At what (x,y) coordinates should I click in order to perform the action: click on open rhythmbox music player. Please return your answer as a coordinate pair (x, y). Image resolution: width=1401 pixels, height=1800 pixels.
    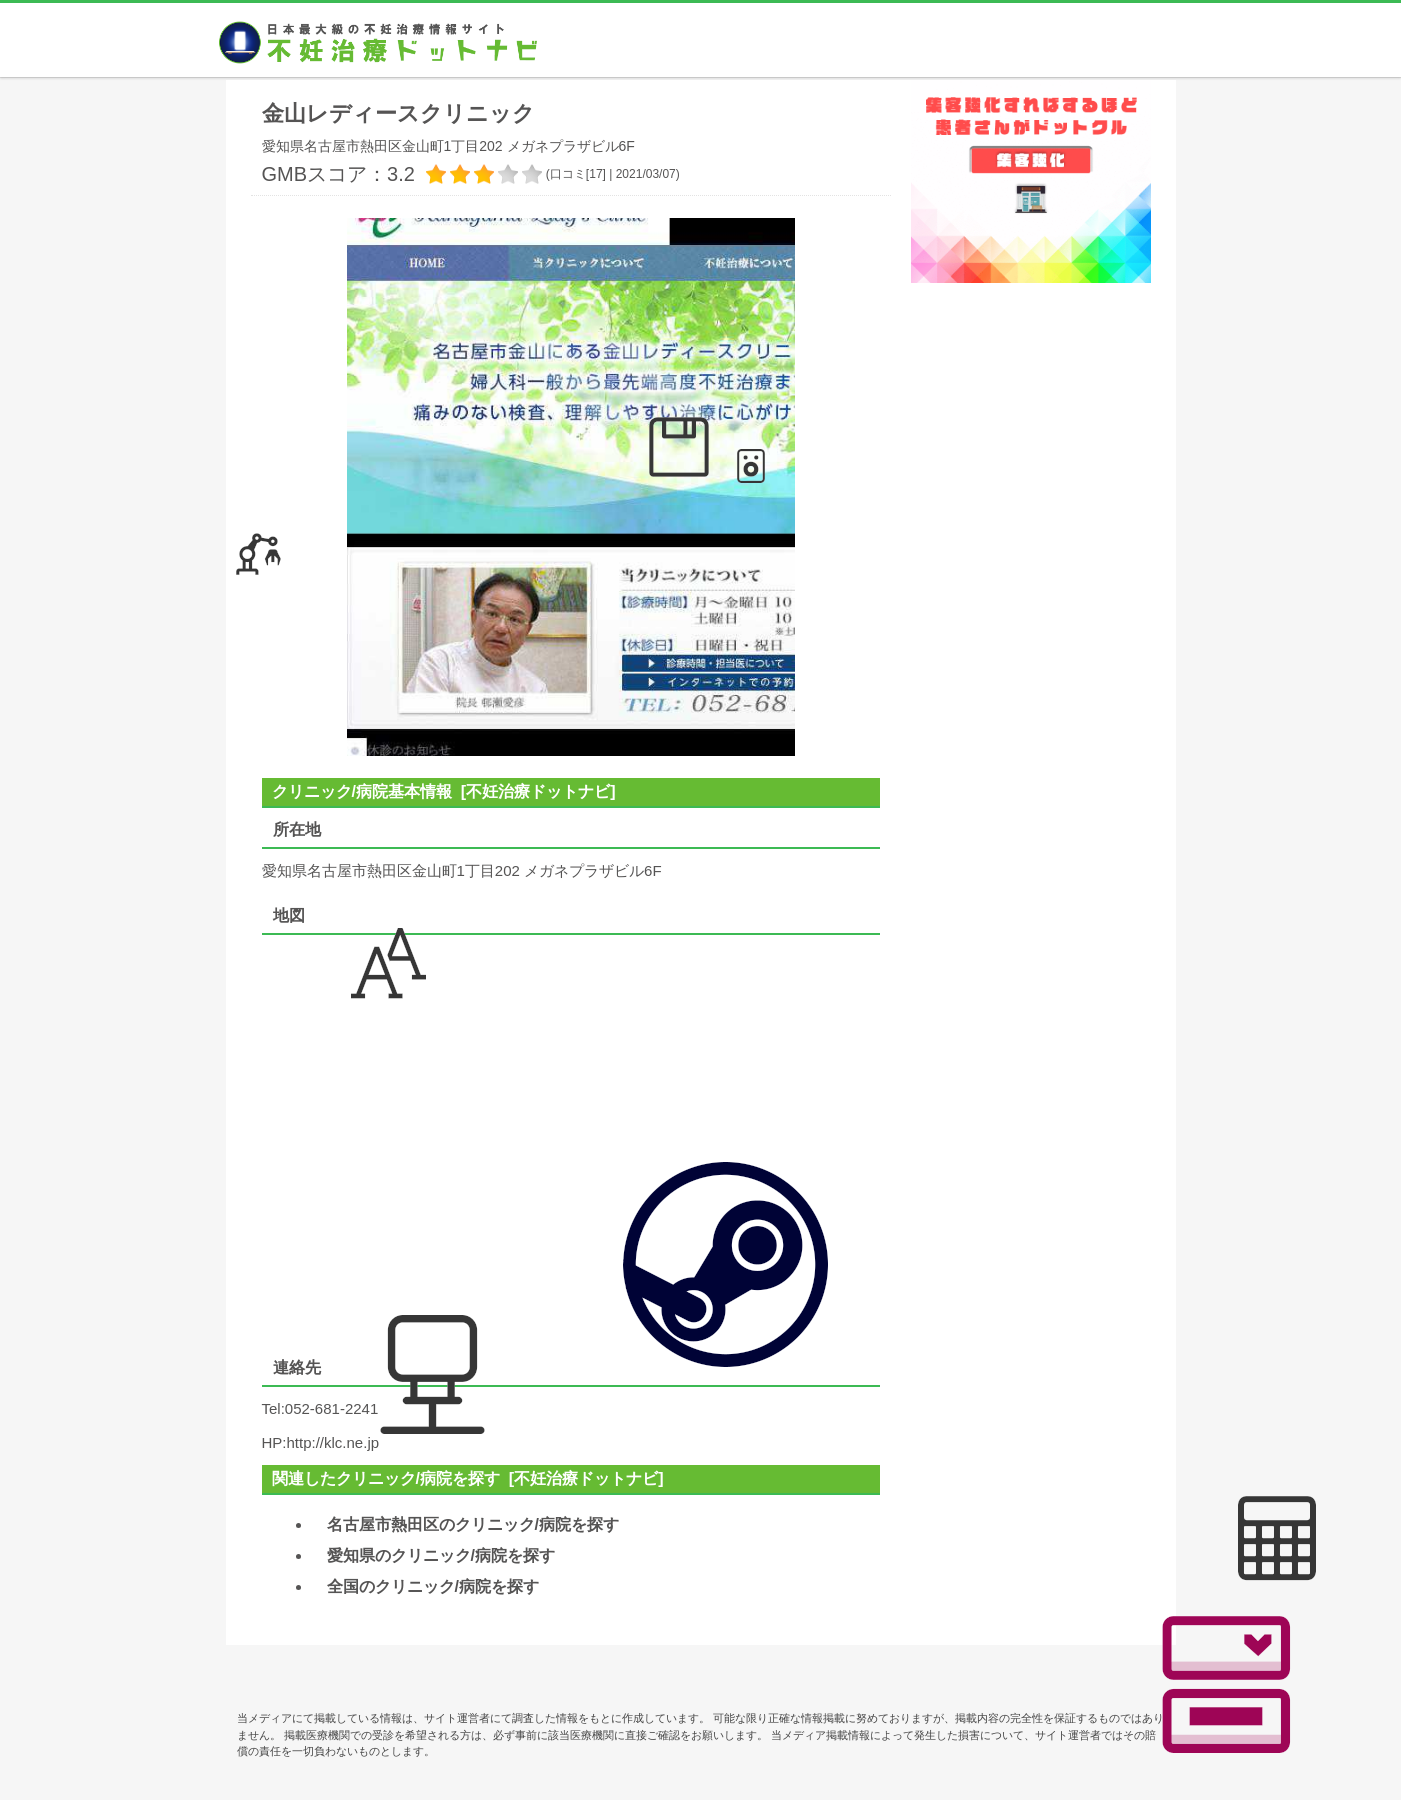
    Looking at the image, I should click on (752, 466).